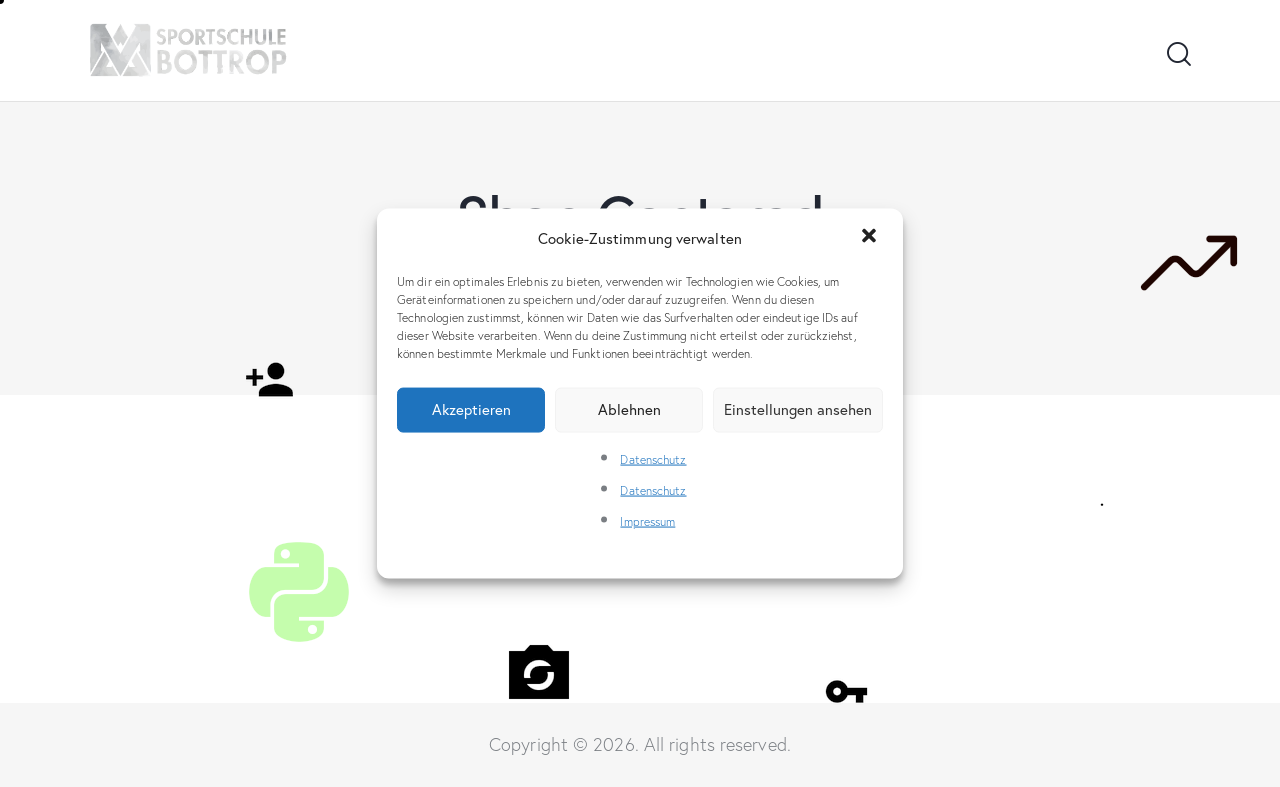  I want to click on add a new contact, so click(269, 379).